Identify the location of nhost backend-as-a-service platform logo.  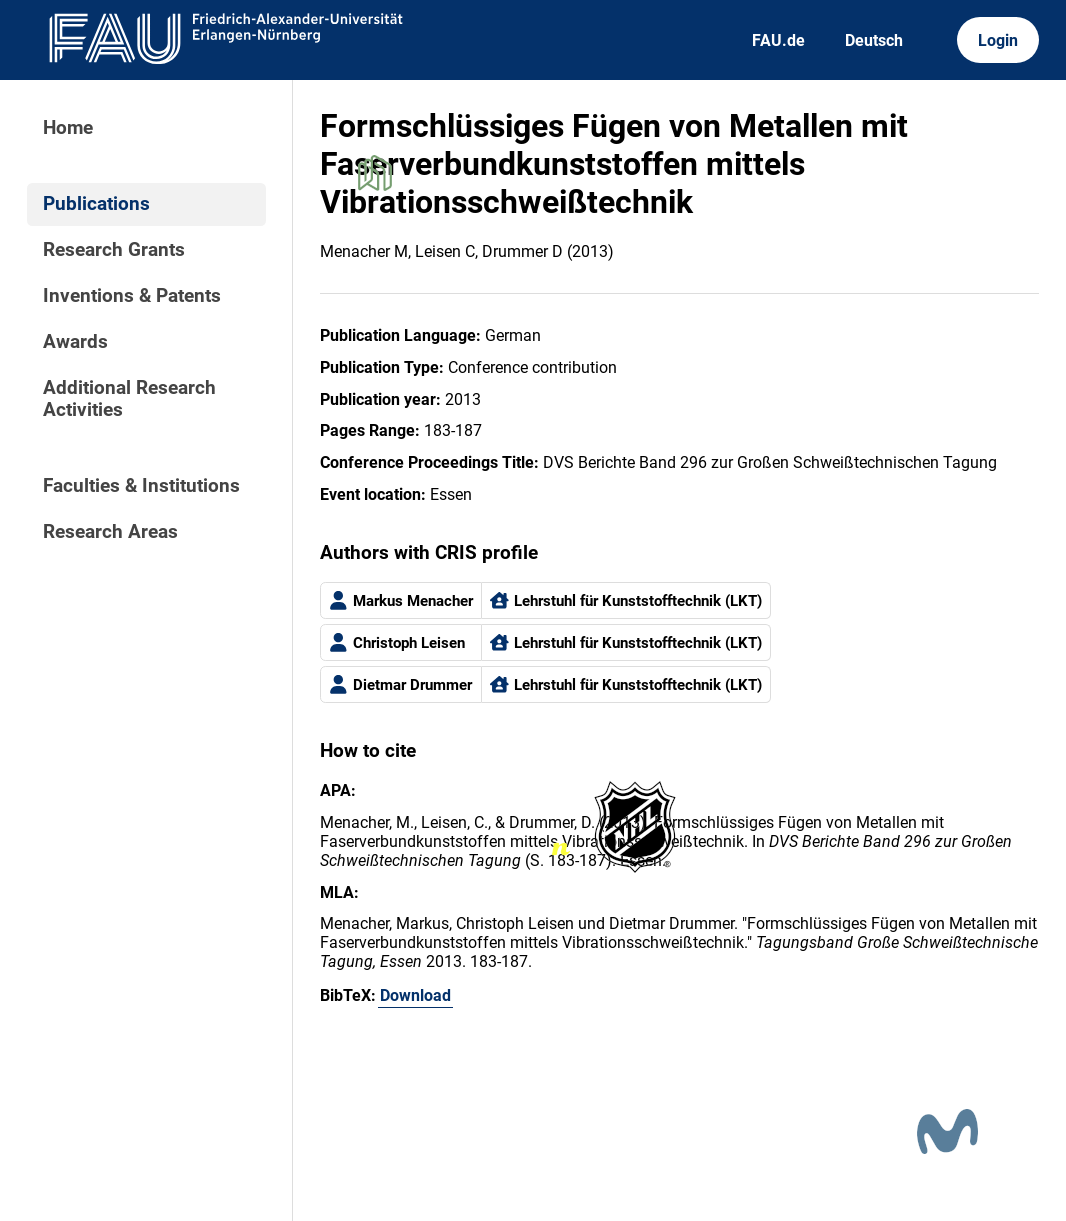
(375, 173).